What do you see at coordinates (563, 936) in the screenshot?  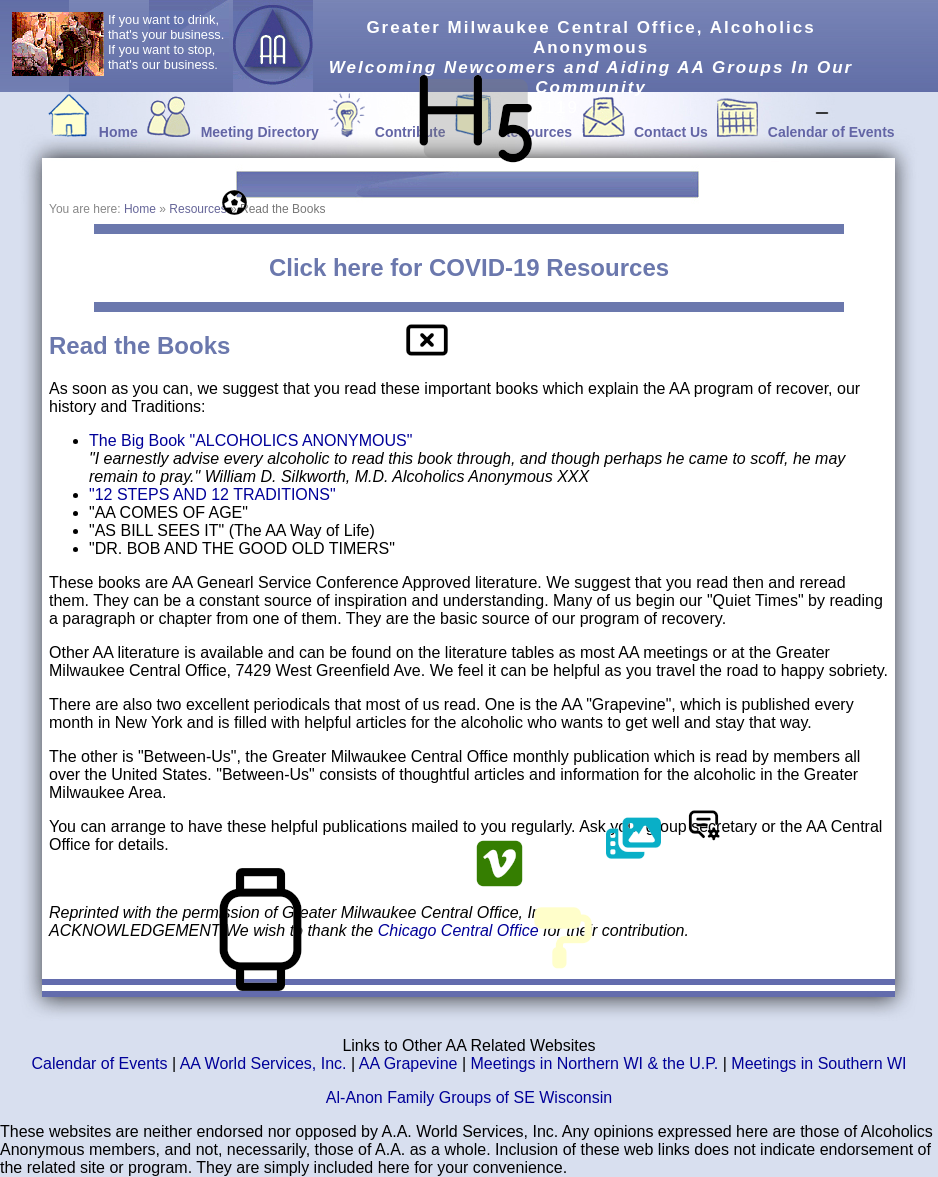 I see `customize theme or appearance settings` at bounding box center [563, 936].